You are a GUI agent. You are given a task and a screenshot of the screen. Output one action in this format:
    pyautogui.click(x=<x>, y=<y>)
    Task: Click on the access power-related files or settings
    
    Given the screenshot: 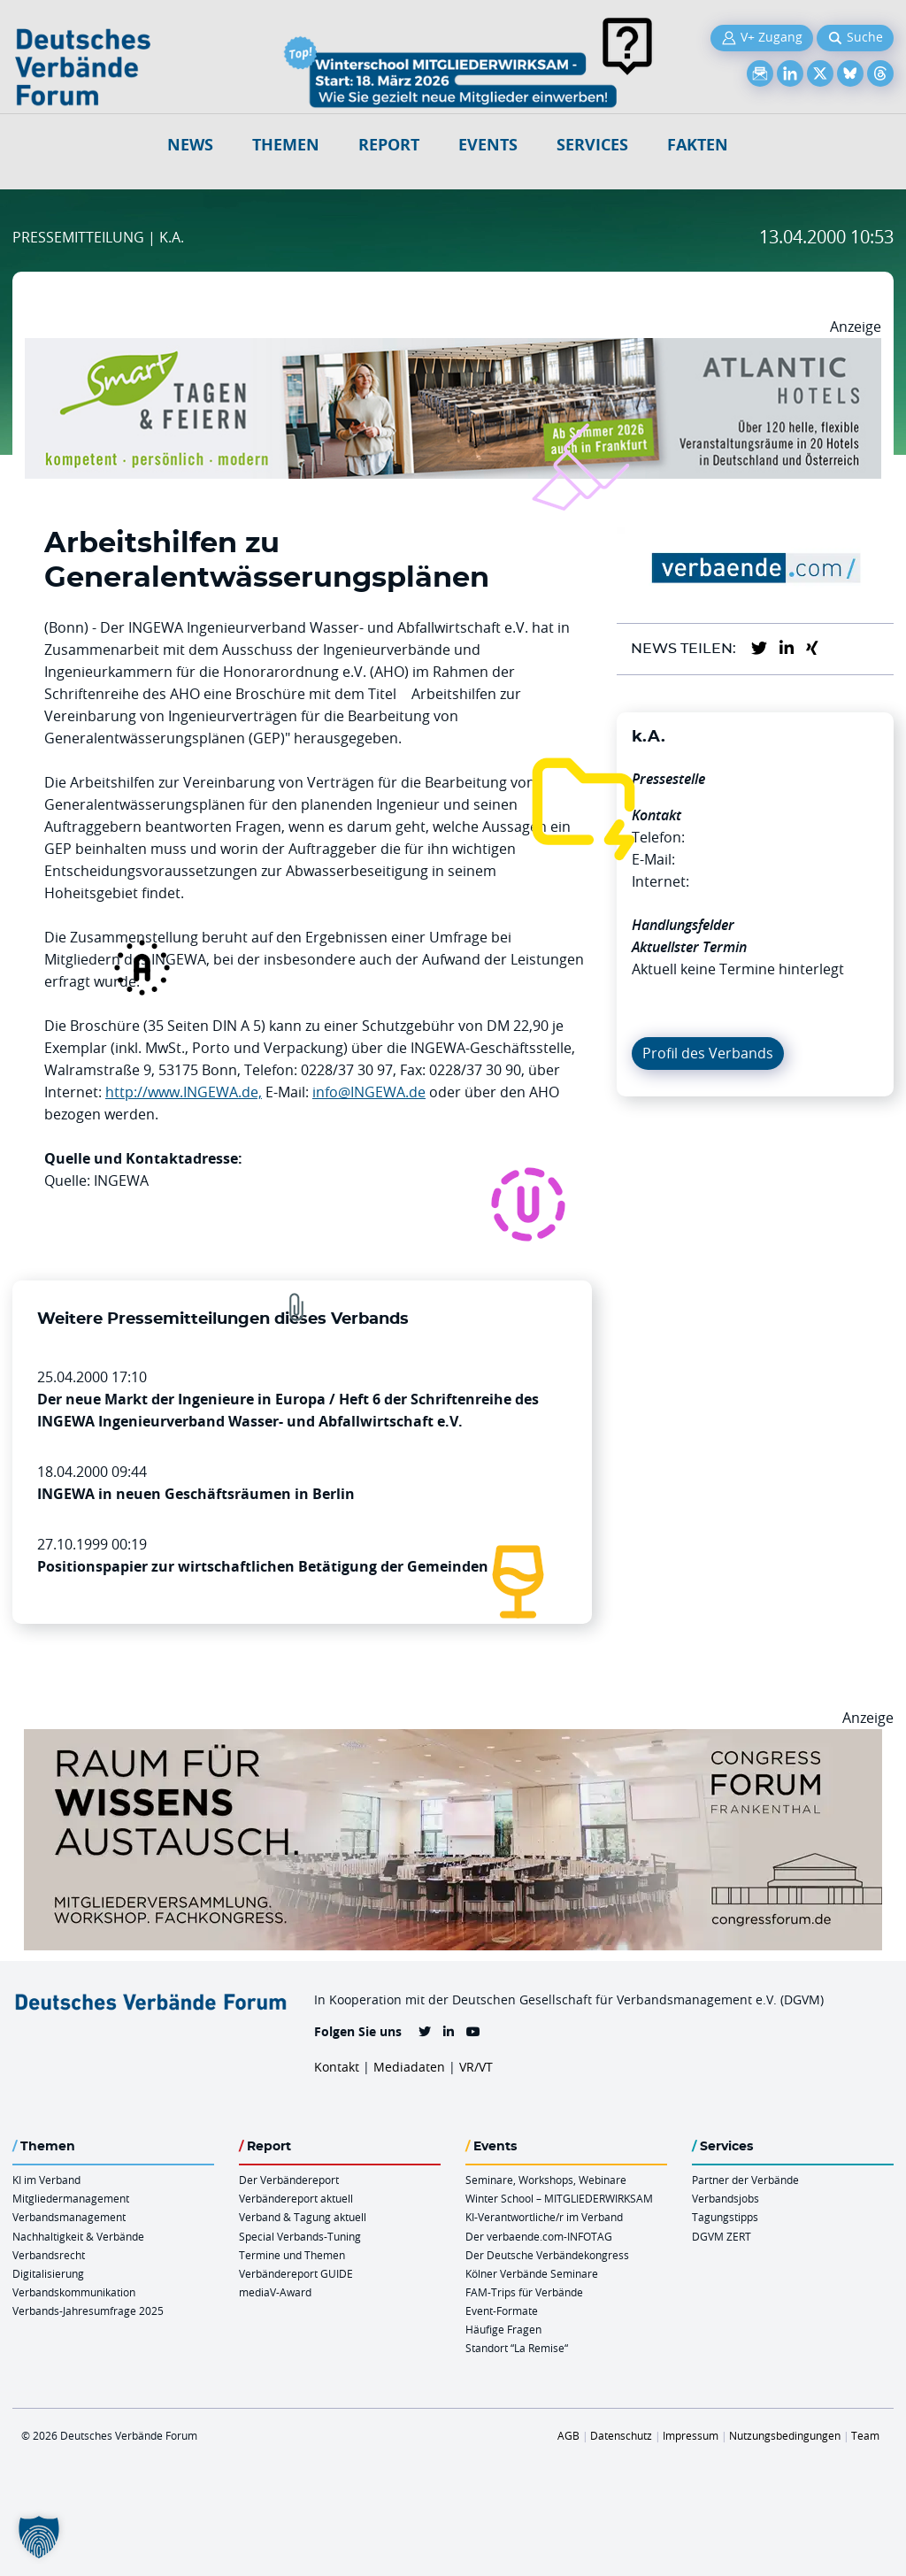 What is the action you would take?
    pyautogui.click(x=583, y=804)
    